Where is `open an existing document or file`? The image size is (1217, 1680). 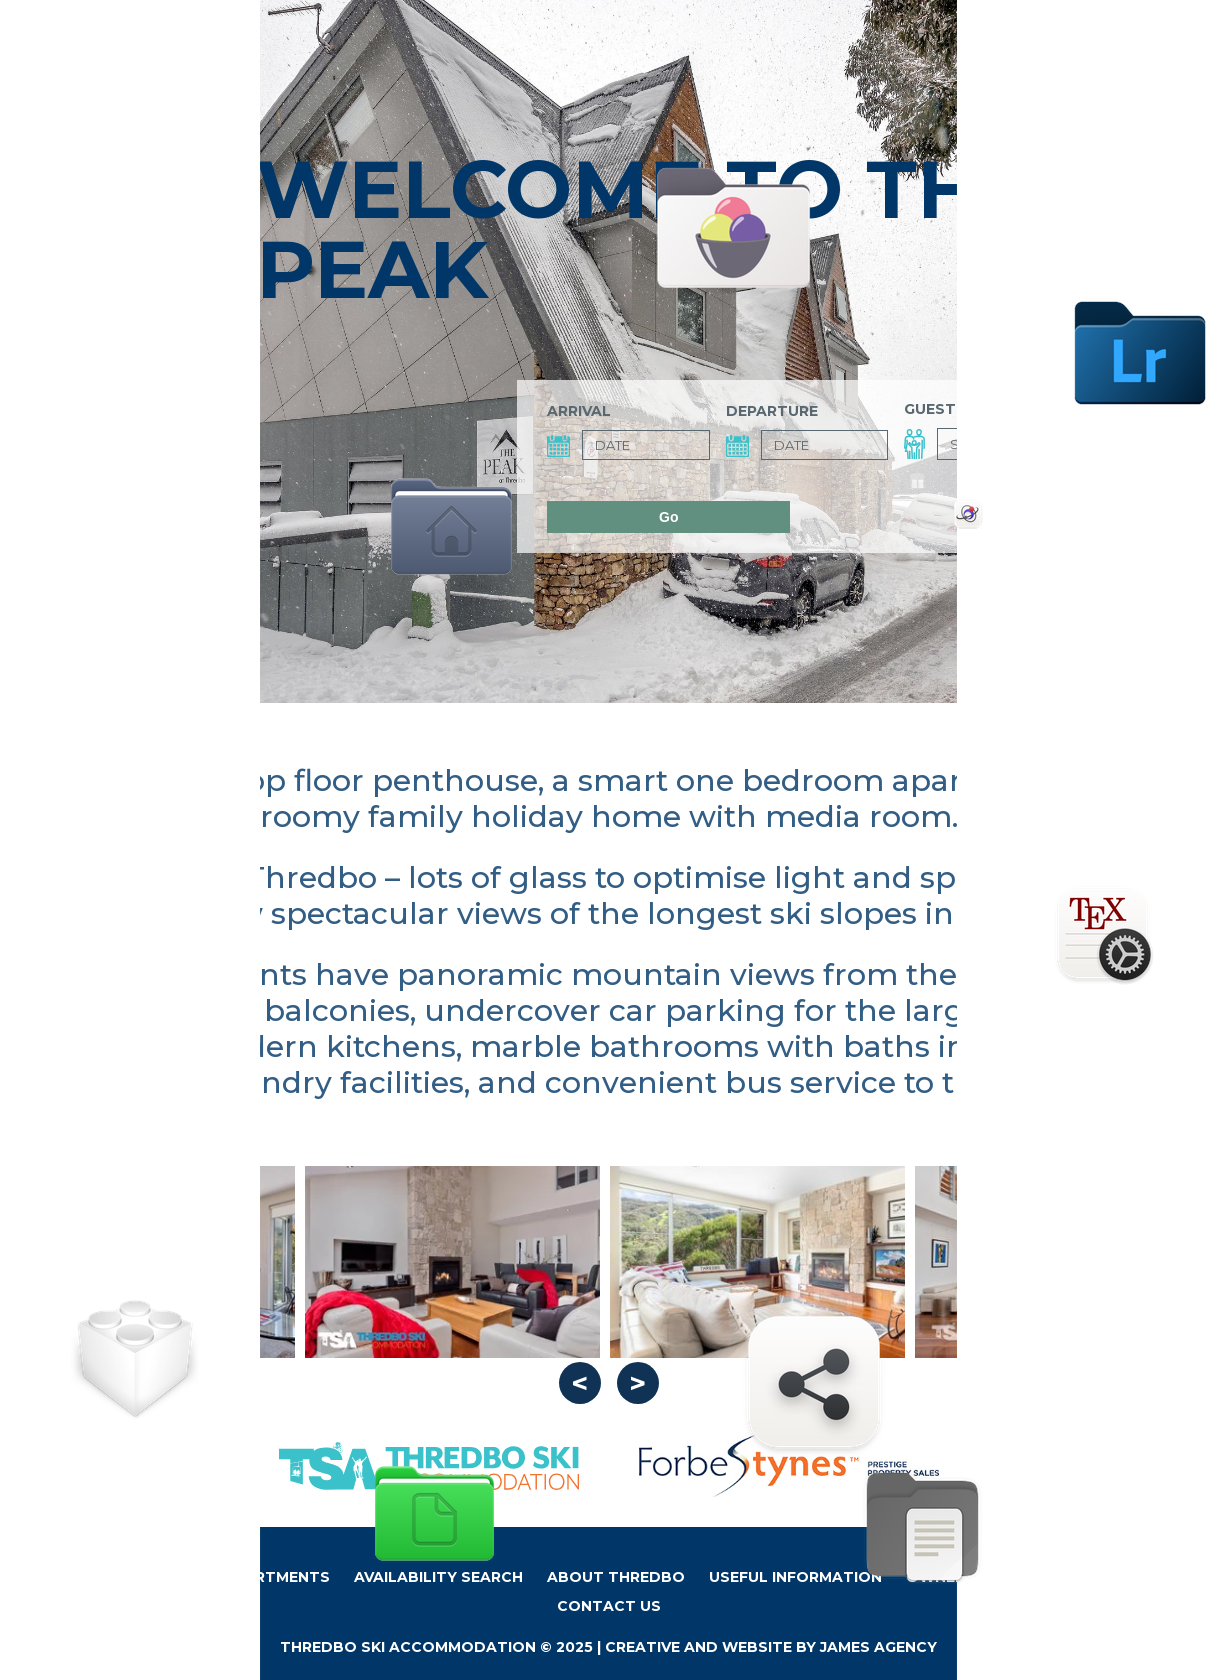 open an existing document or file is located at coordinates (922, 1524).